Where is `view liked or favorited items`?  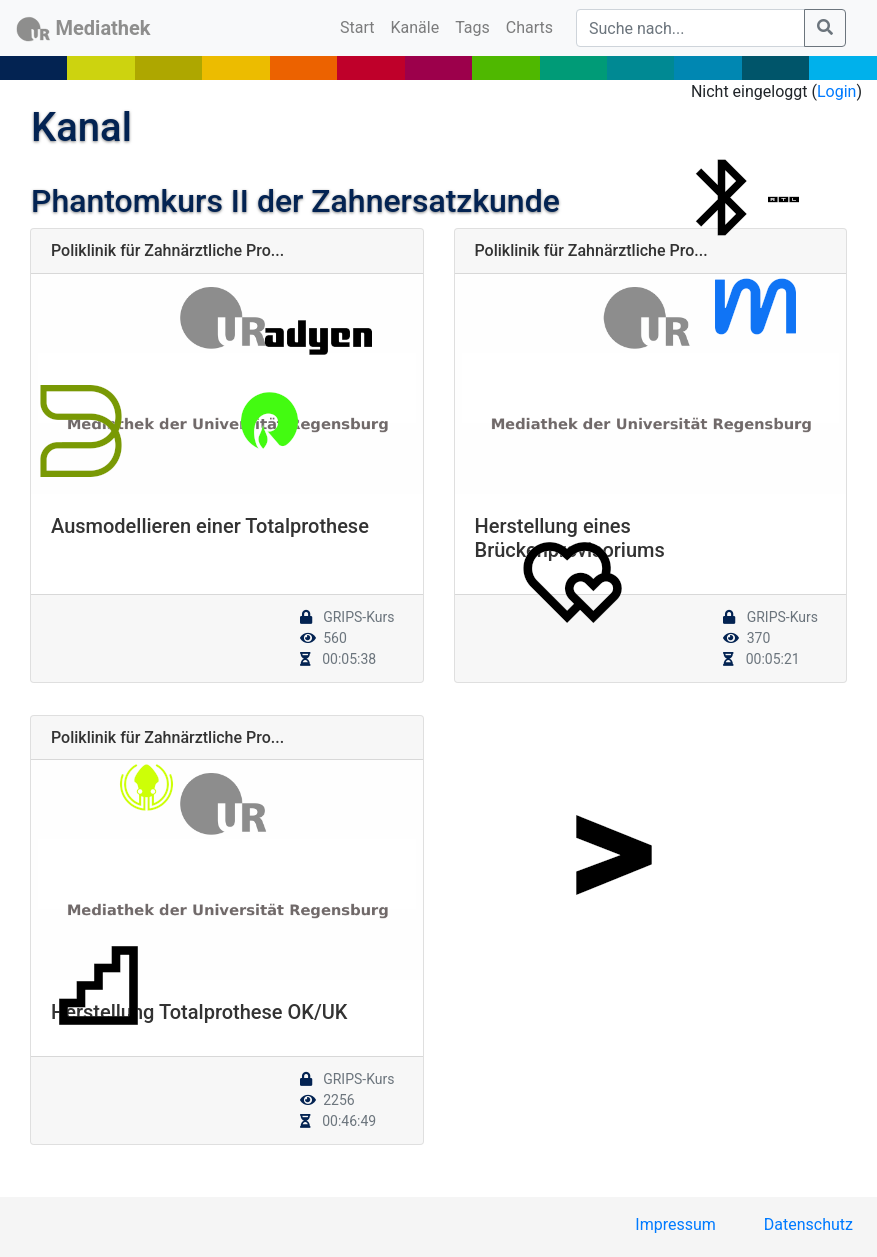 view liked or favorited items is located at coordinates (571, 581).